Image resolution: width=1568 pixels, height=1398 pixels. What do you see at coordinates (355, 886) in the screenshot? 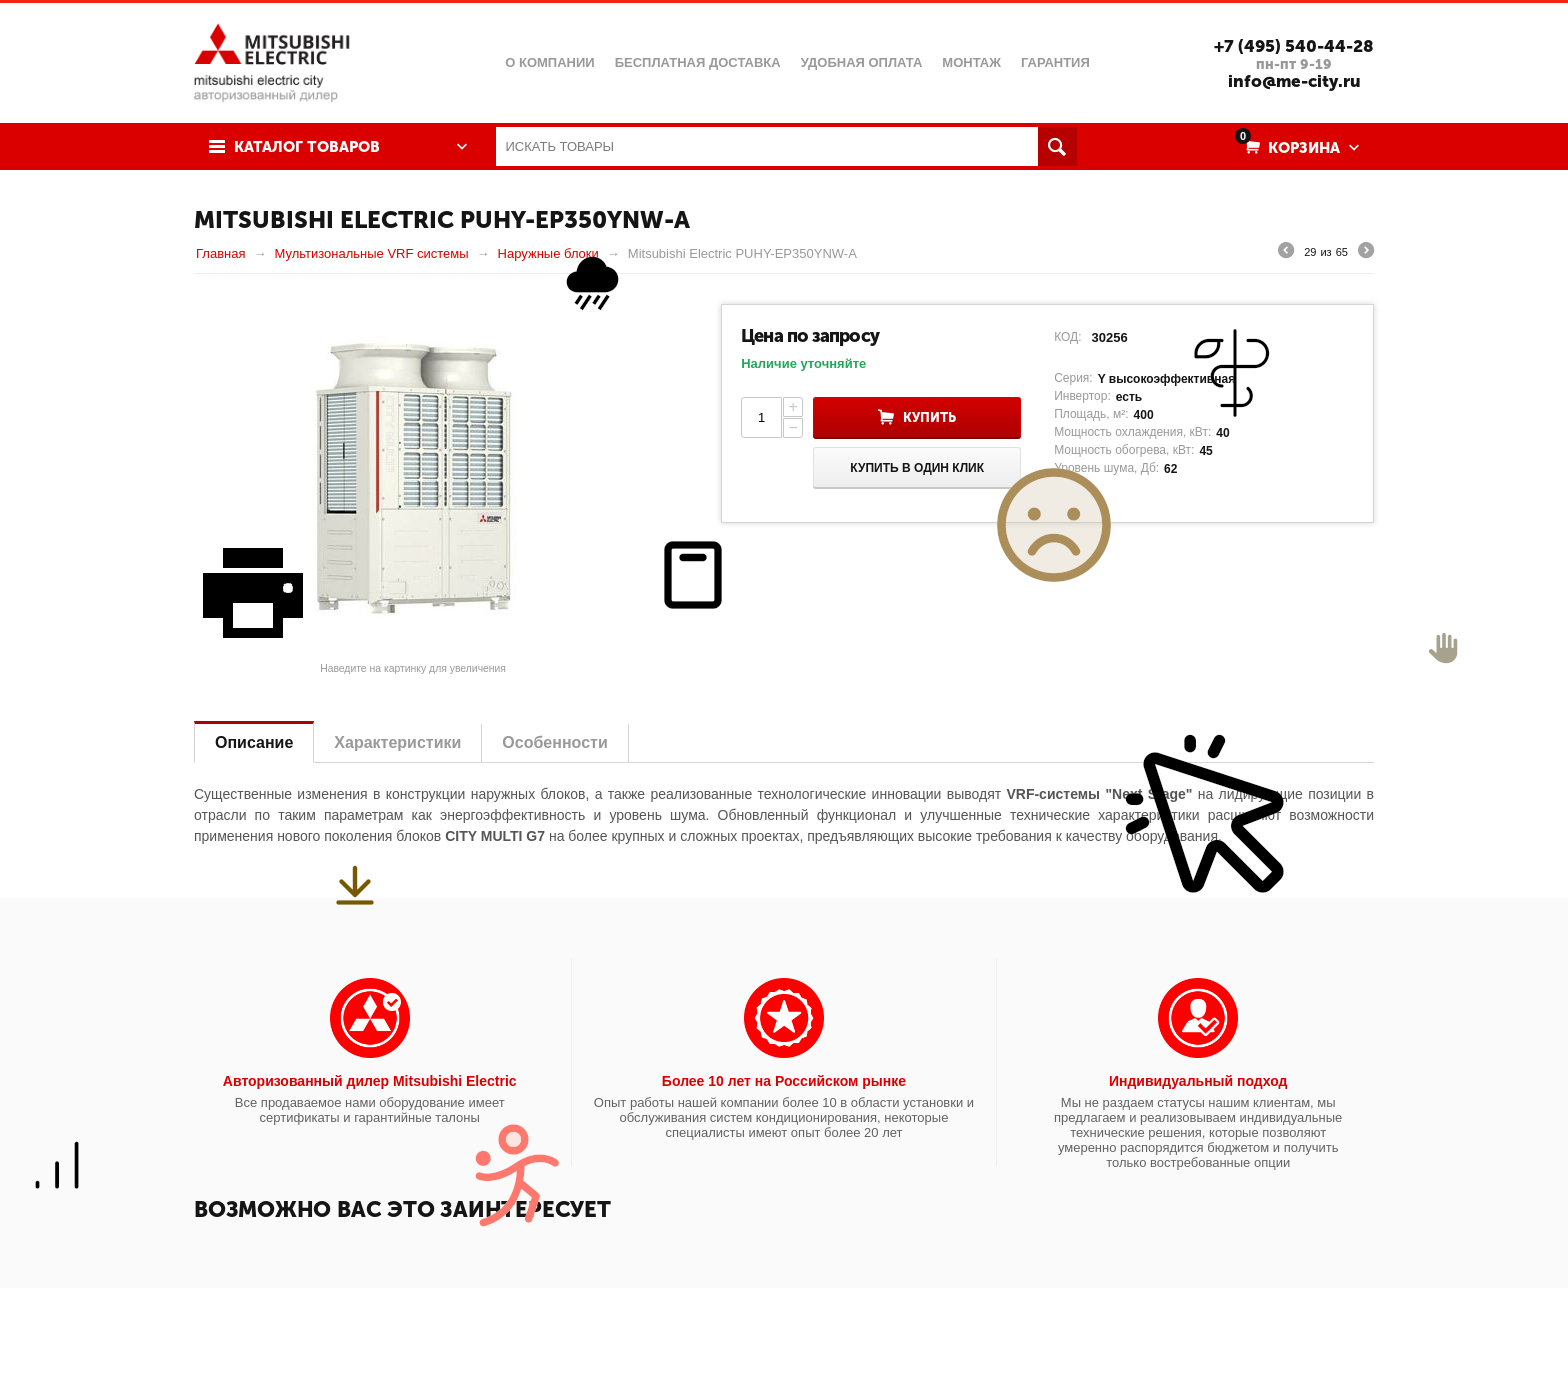
I see `download a file or content` at bounding box center [355, 886].